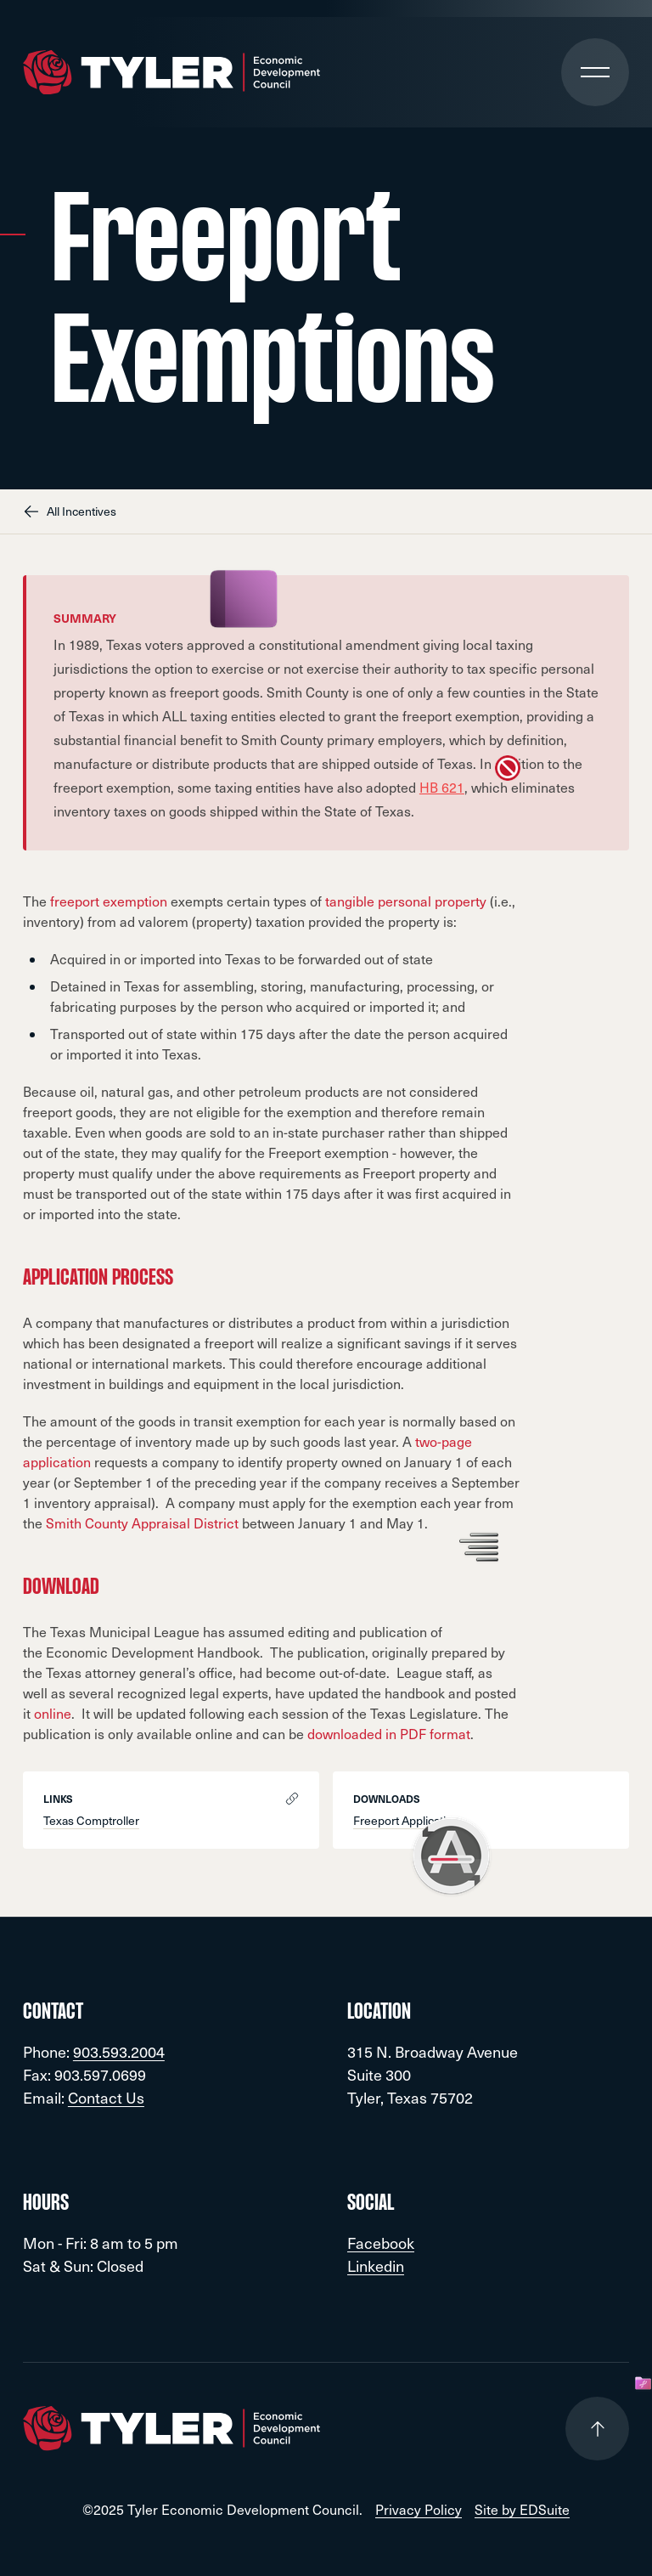 The image size is (652, 2576). What do you see at coordinates (451, 1856) in the screenshot?
I see `open the software update manager` at bounding box center [451, 1856].